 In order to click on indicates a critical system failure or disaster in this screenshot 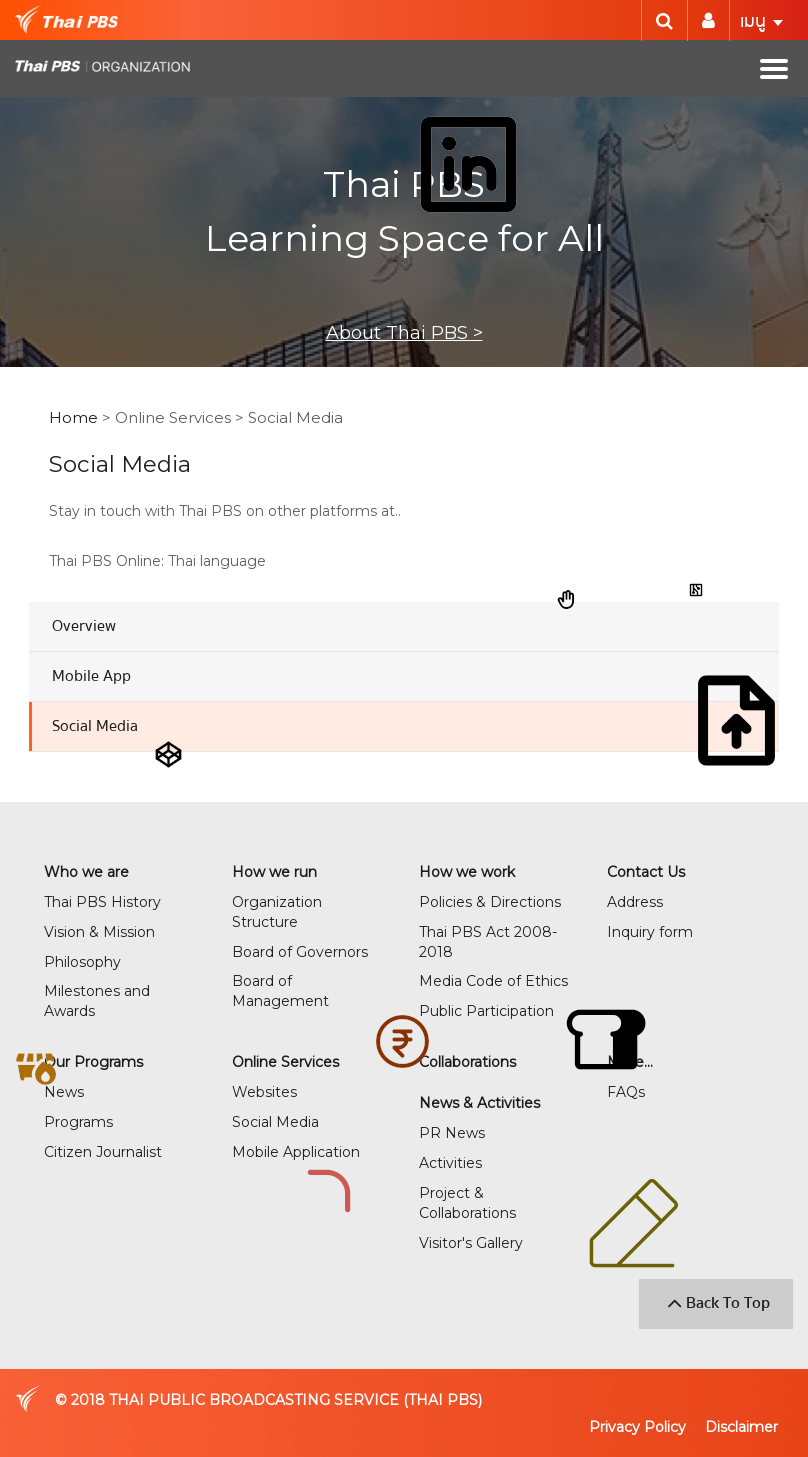, I will do `click(35, 1066)`.